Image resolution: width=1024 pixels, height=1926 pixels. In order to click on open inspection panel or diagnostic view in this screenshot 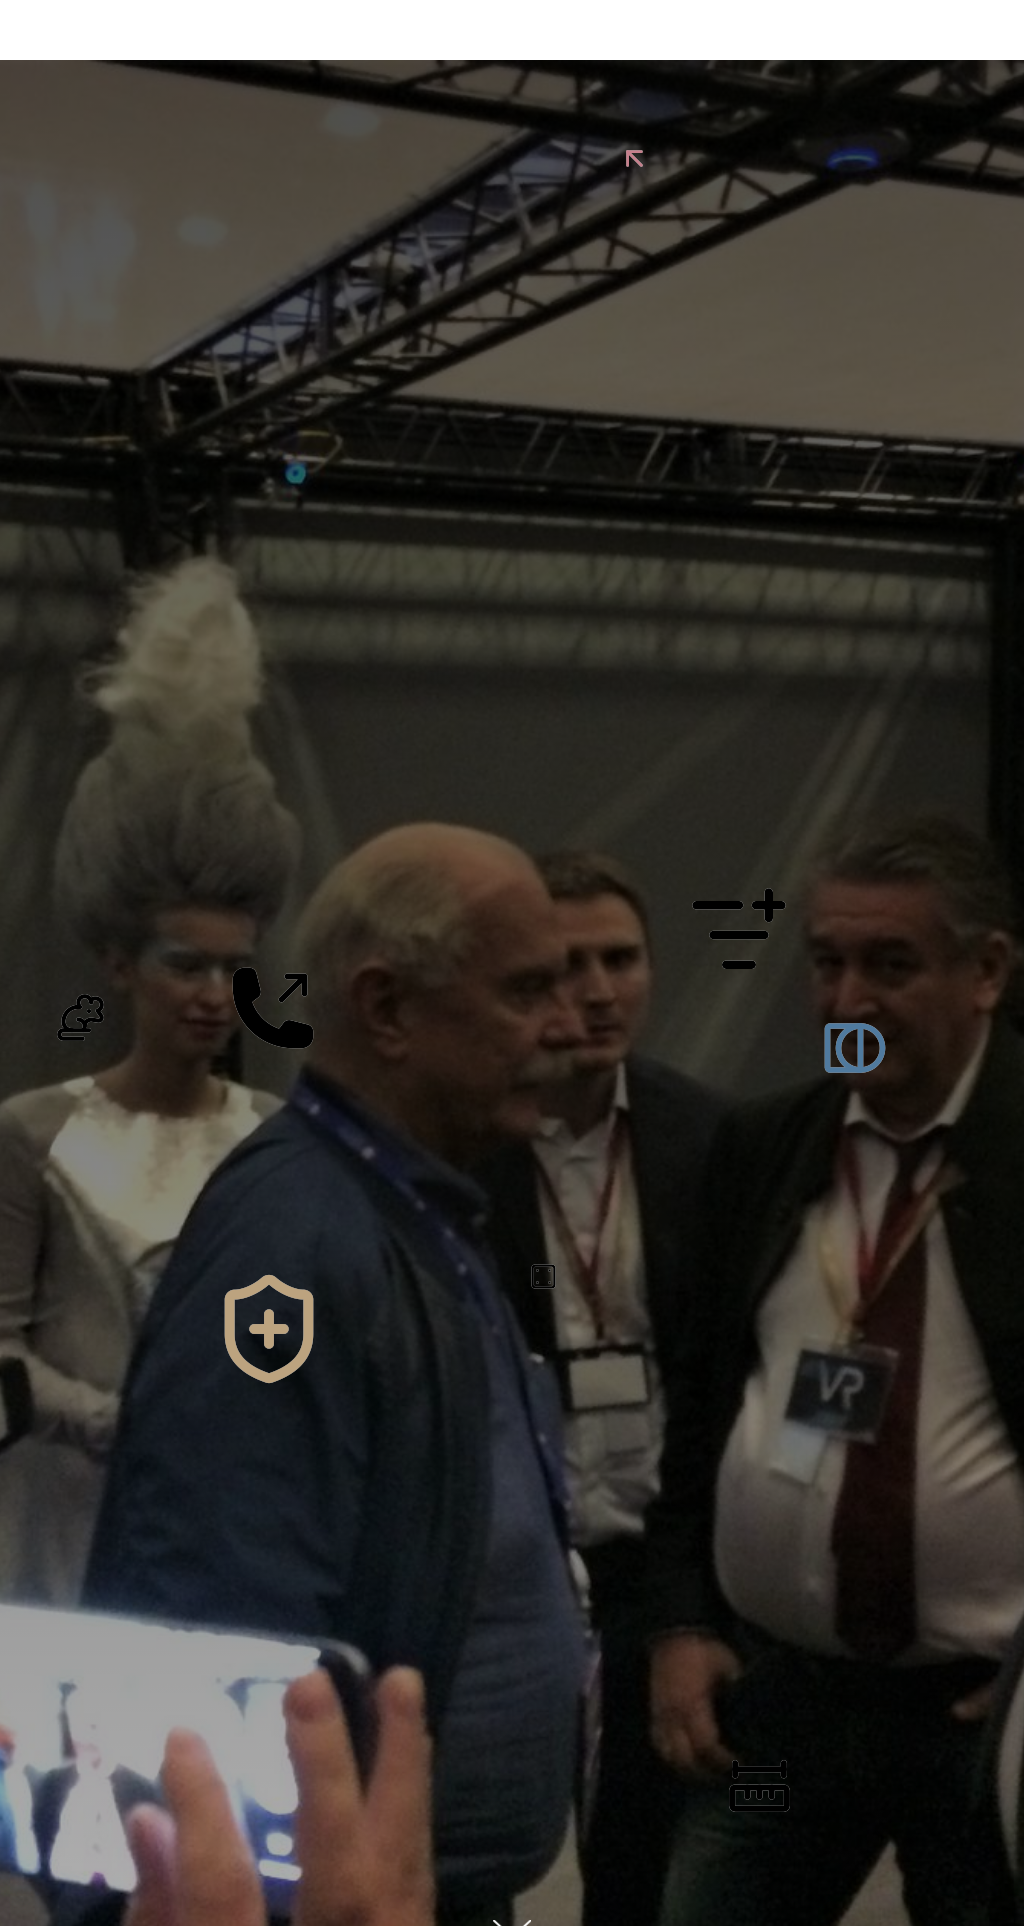, I will do `click(543, 1276)`.